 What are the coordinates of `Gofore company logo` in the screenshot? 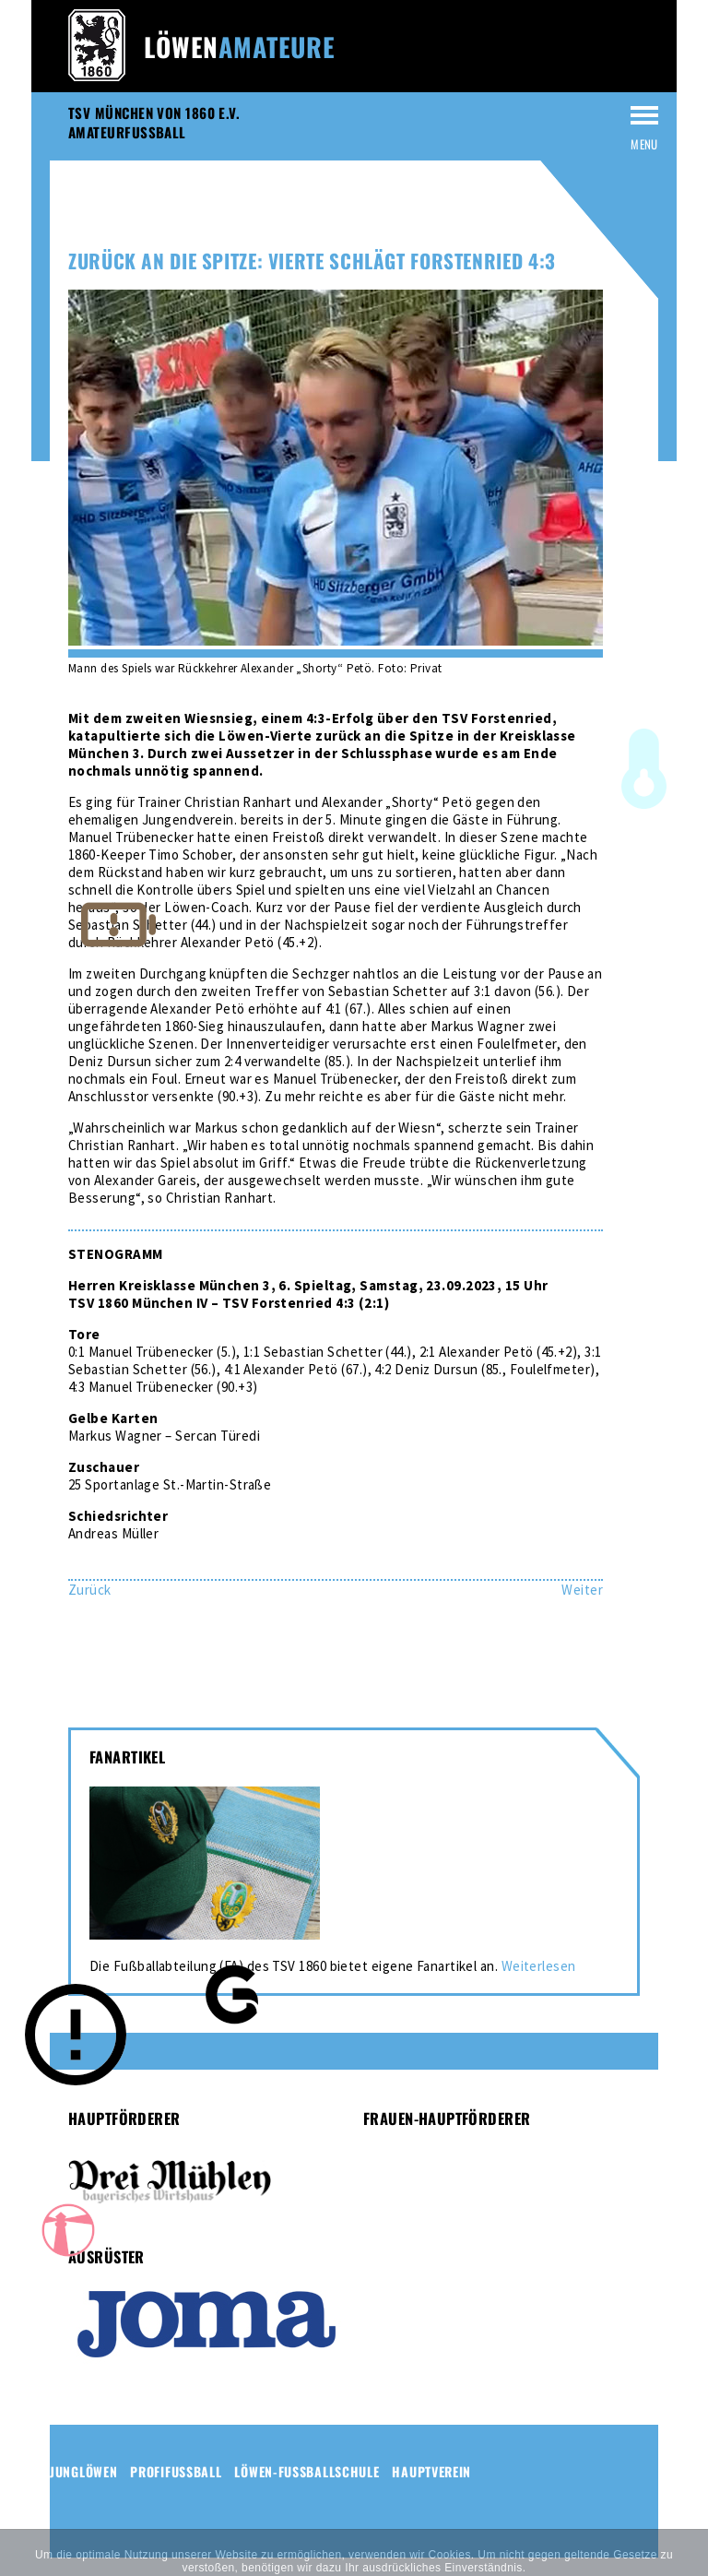 It's located at (231, 1994).